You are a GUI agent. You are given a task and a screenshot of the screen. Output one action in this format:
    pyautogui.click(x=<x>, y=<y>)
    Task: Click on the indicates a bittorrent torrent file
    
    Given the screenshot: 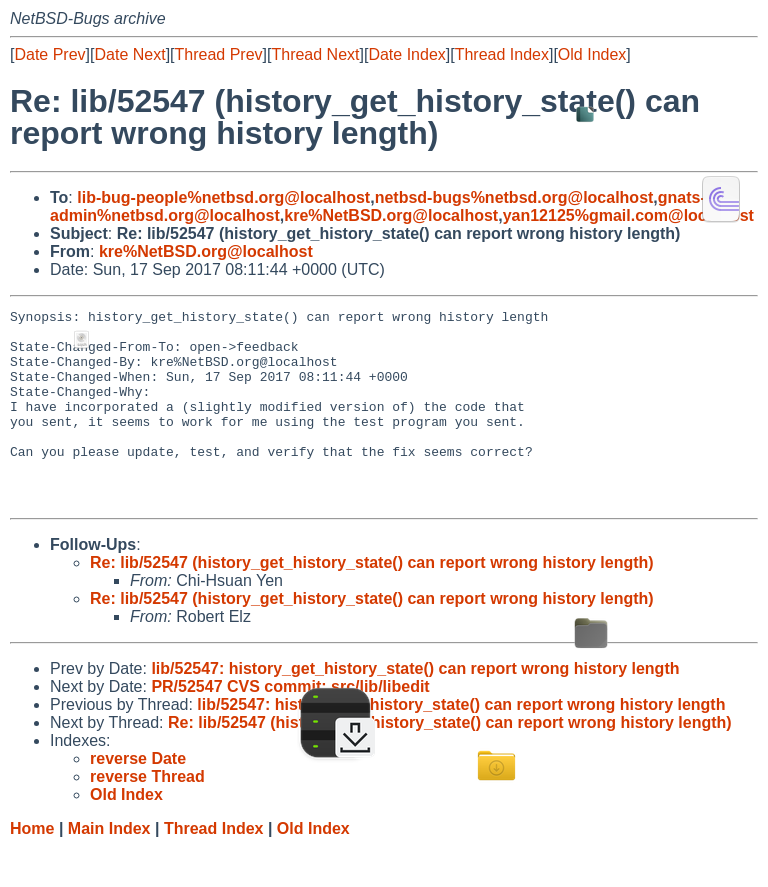 What is the action you would take?
    pyautogui.click(x=721, y=199)
    